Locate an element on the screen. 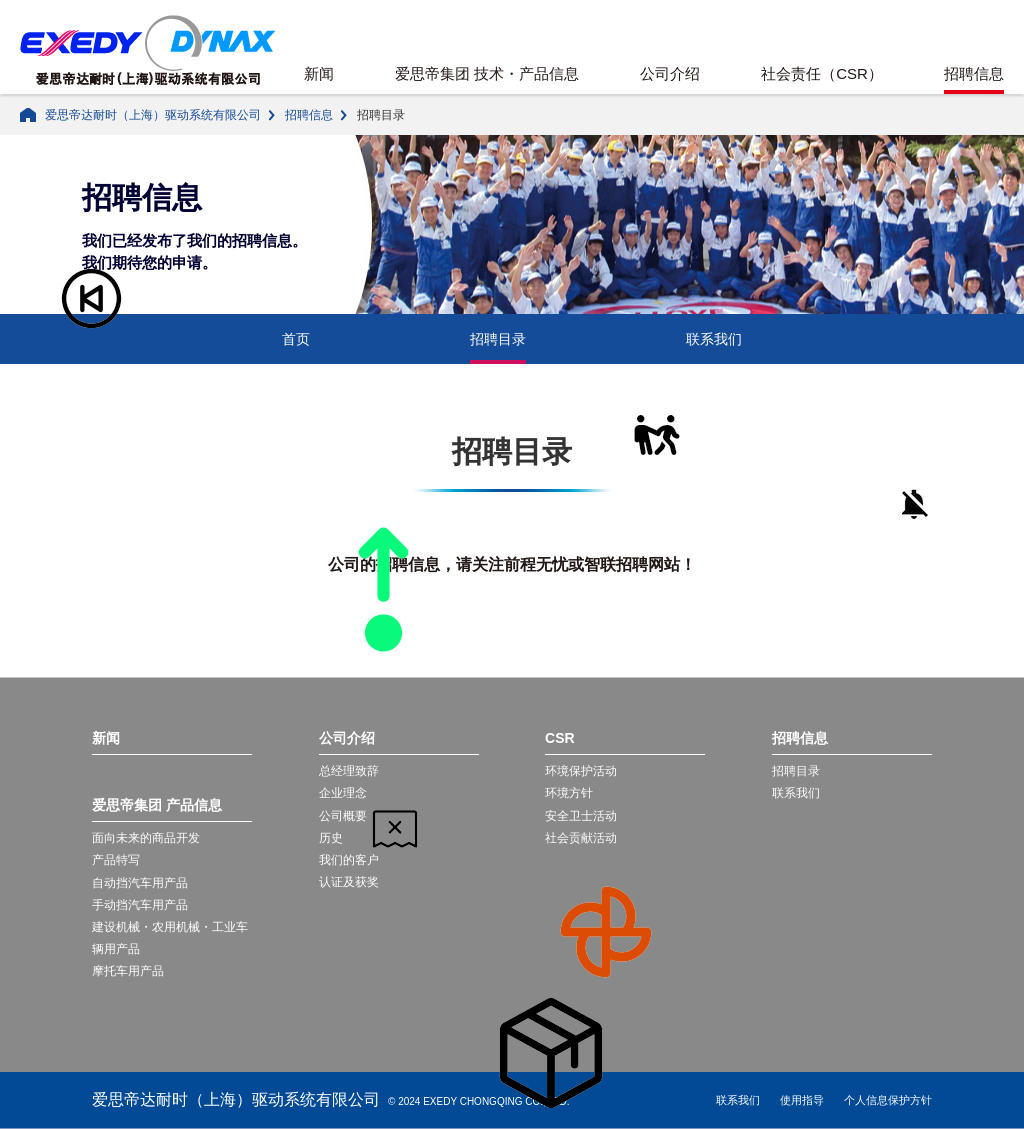 This screenshot has width=1024, height=1129. cancel or void a receipt is located at coordinates (395, 829).